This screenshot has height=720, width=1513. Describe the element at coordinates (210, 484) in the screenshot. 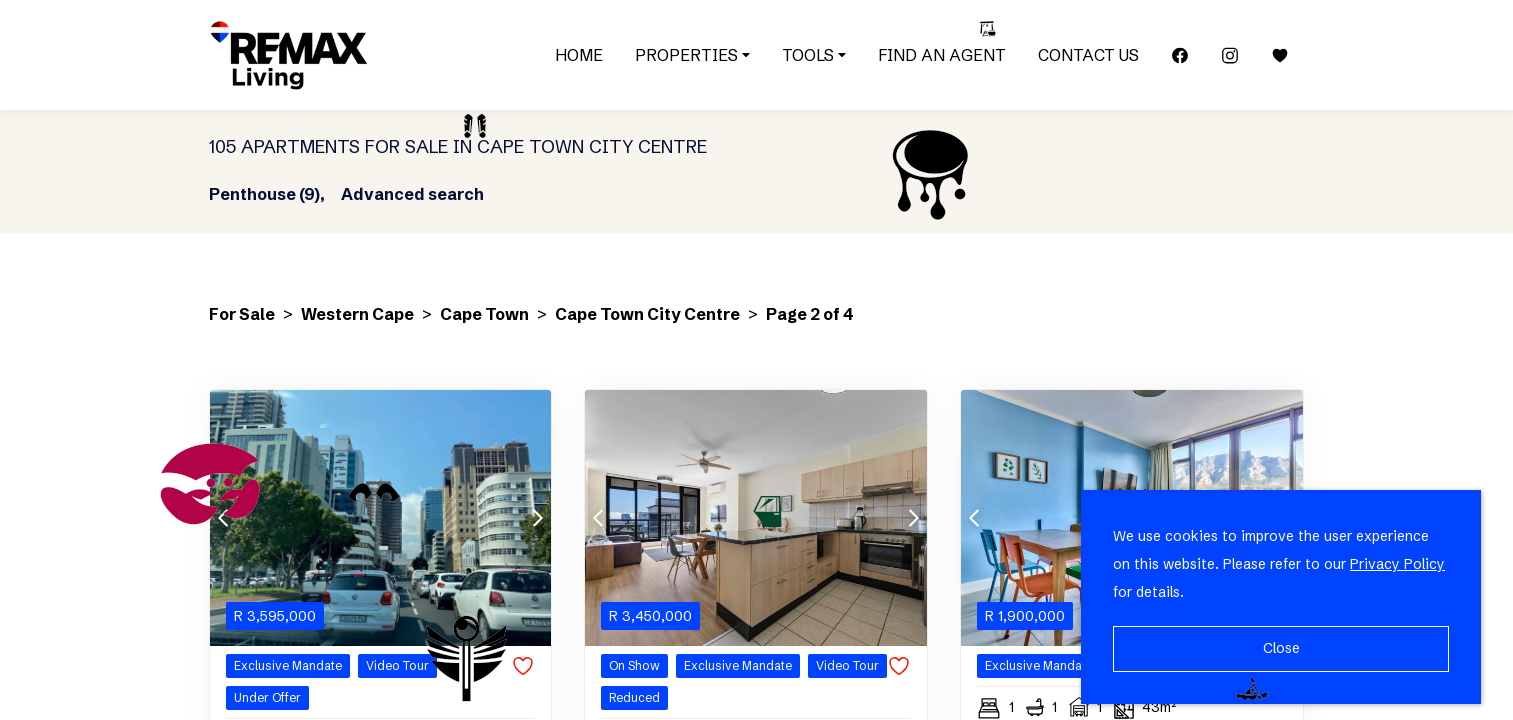

I see `crab character or creature in a game interface` at that location.